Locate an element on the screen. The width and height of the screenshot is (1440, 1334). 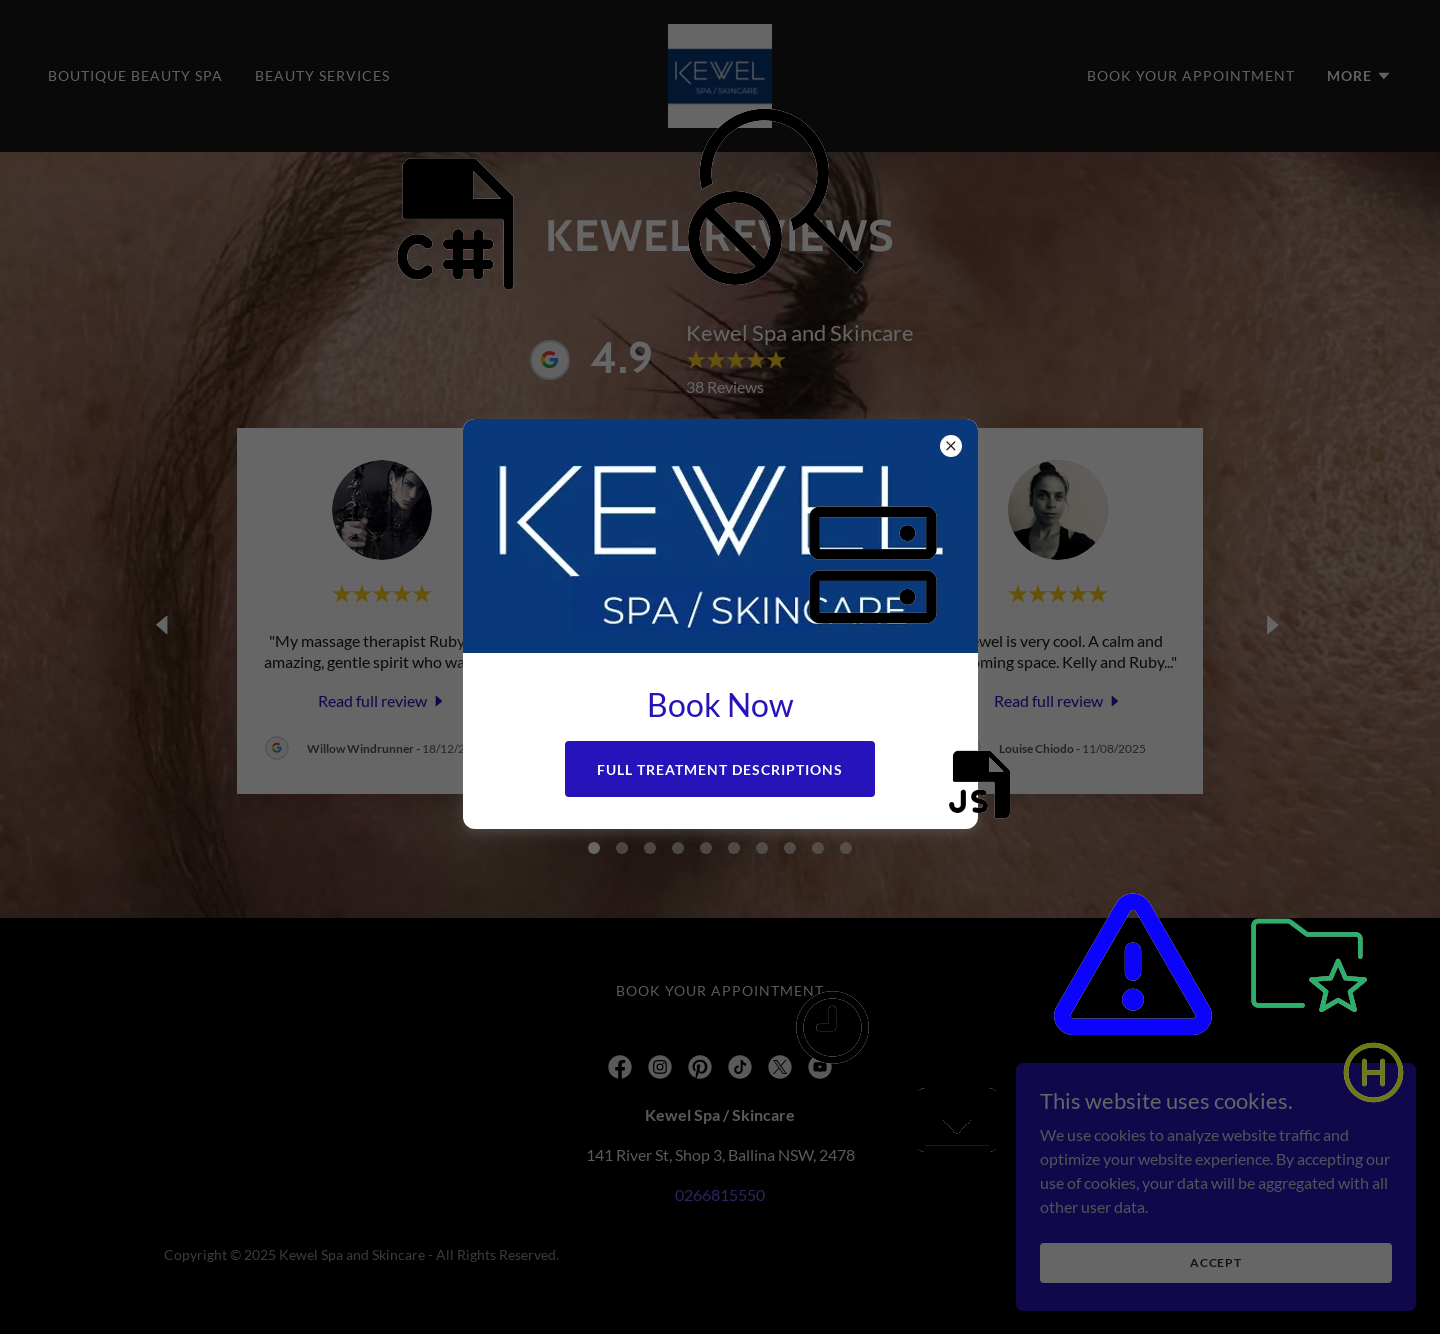
indicates a warning or alert status is located at coordinates (1133, 967).